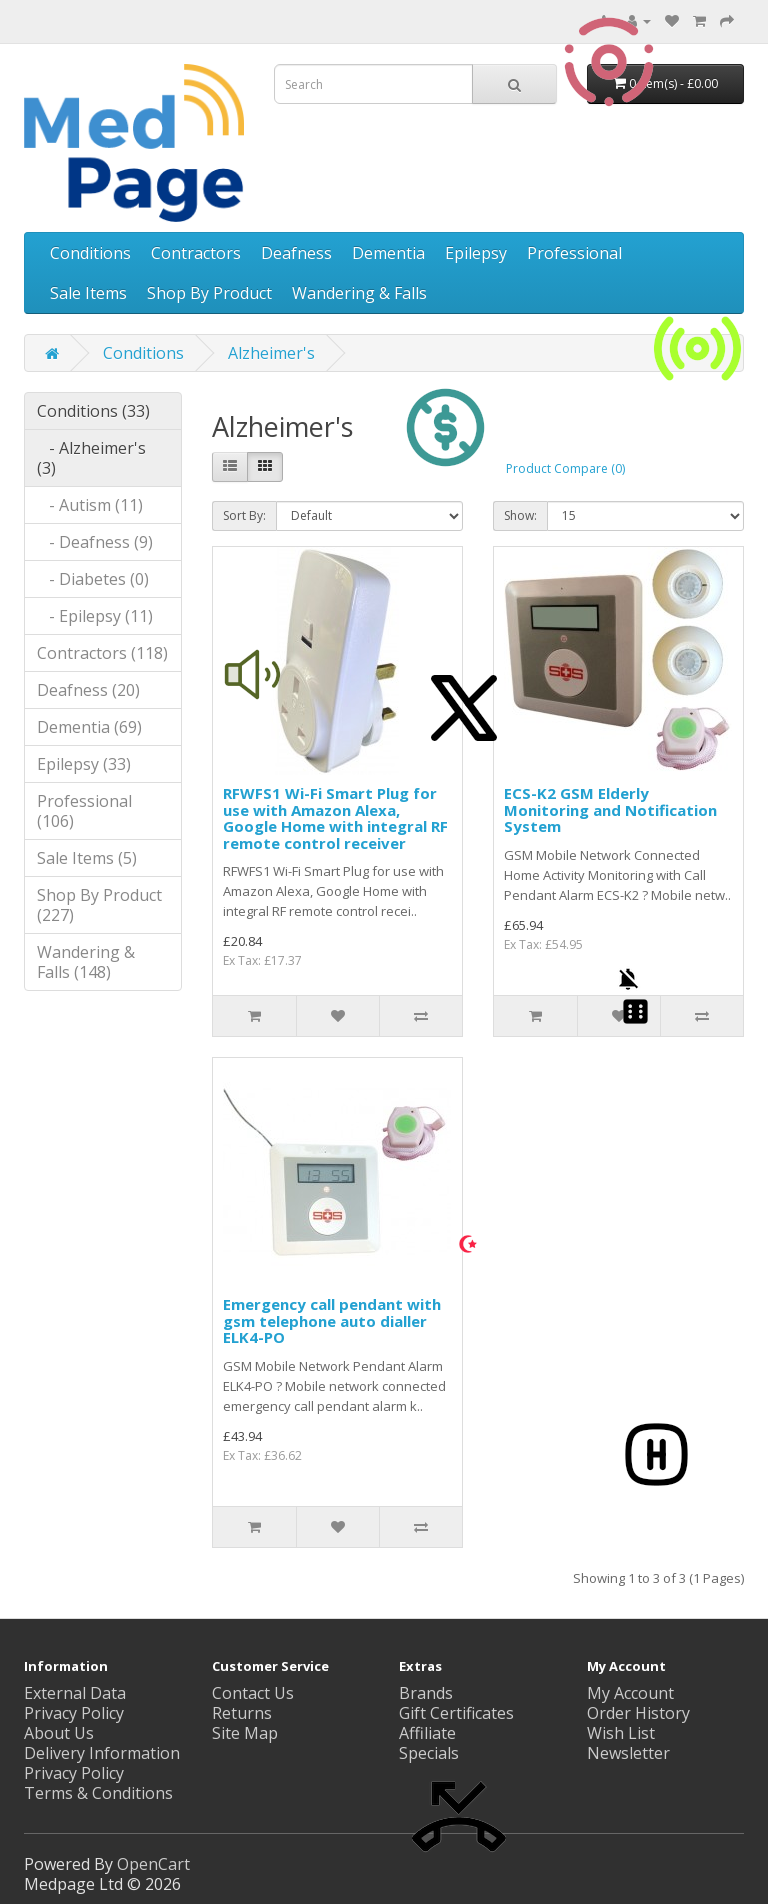  I want to click on access radio or audio streaming, so click(697, 348).